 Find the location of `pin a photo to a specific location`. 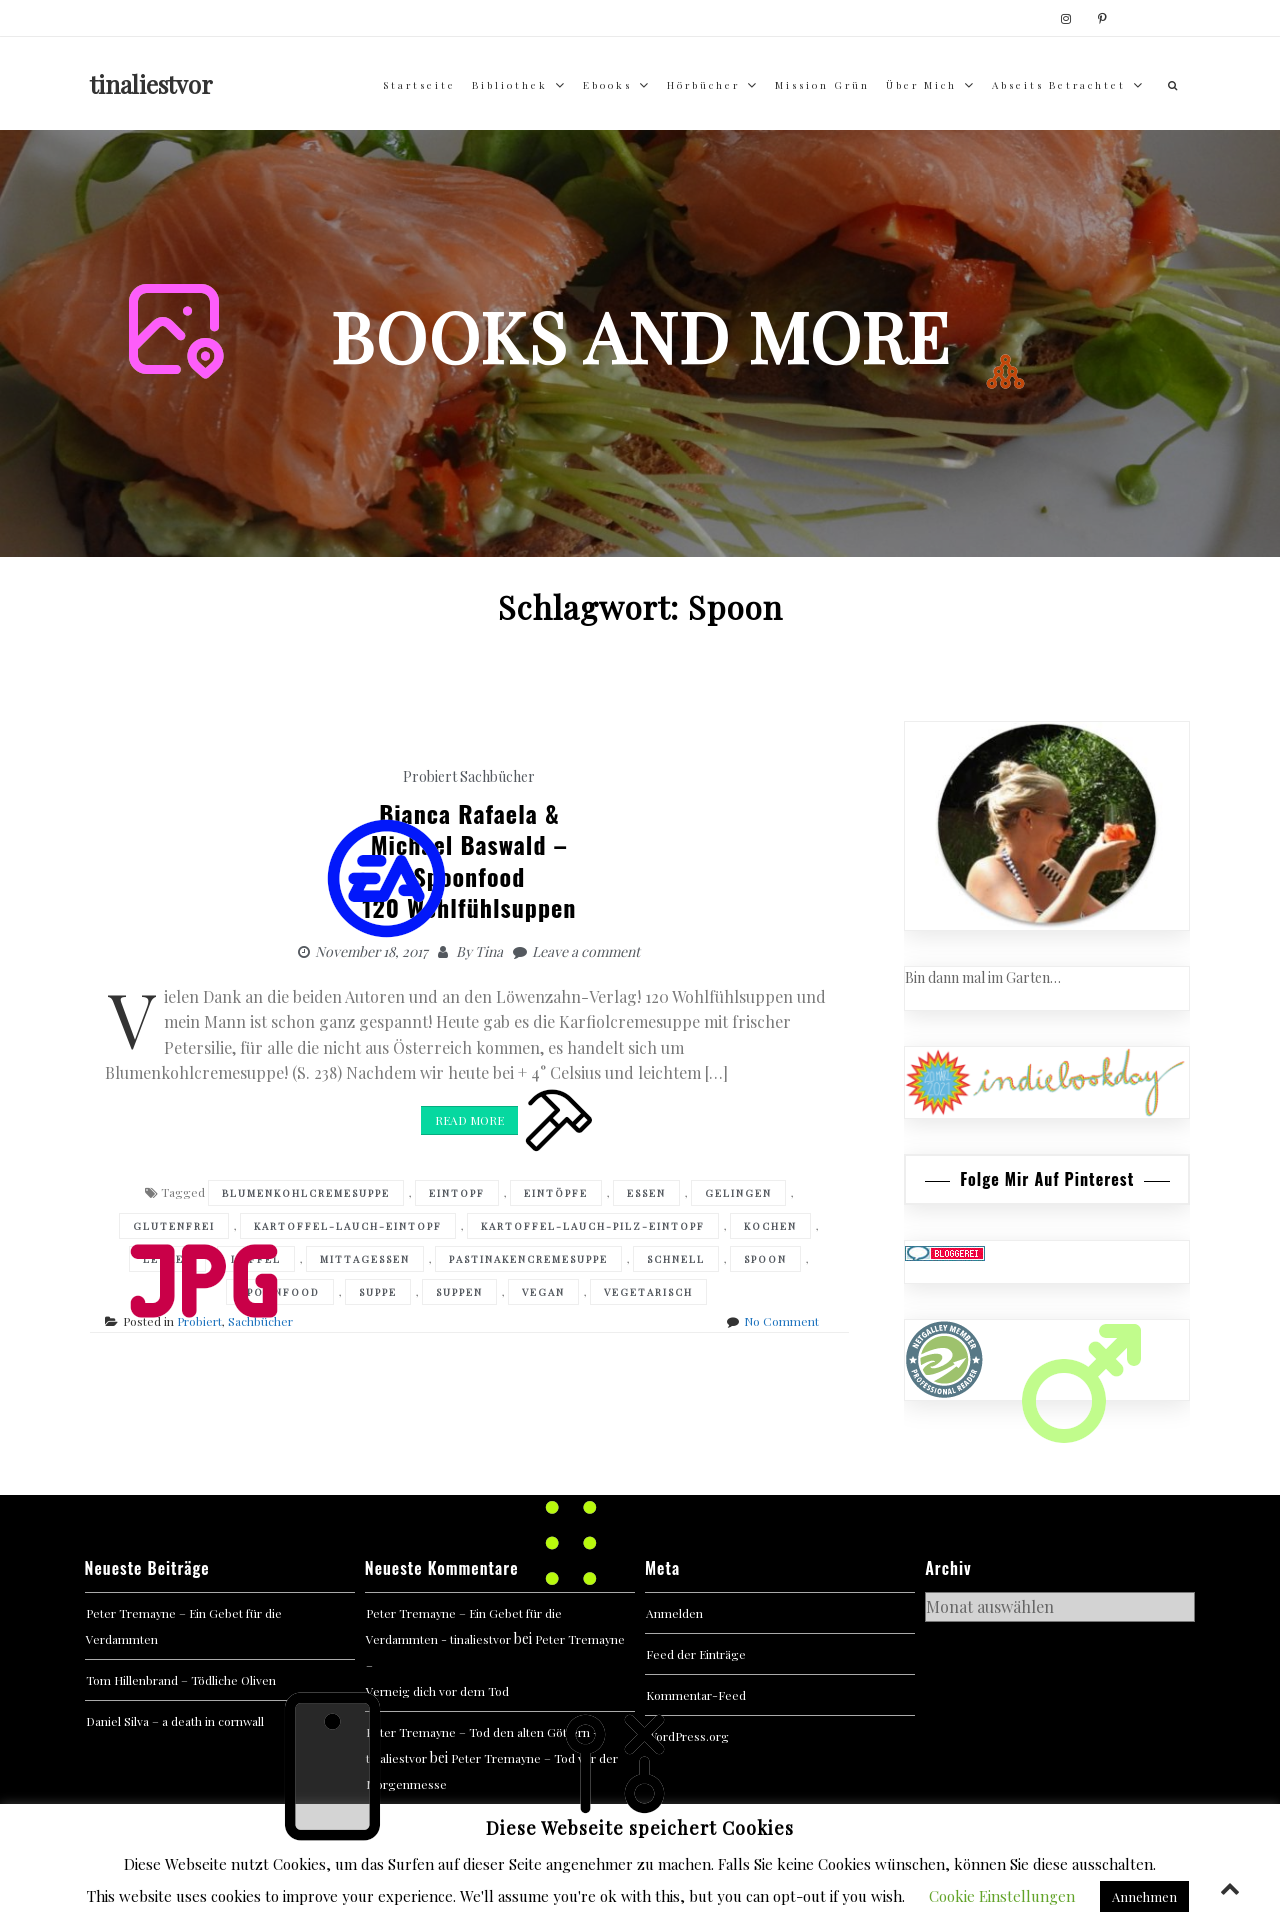

pin a photo to a specific location is located at coordinates (174, 329).